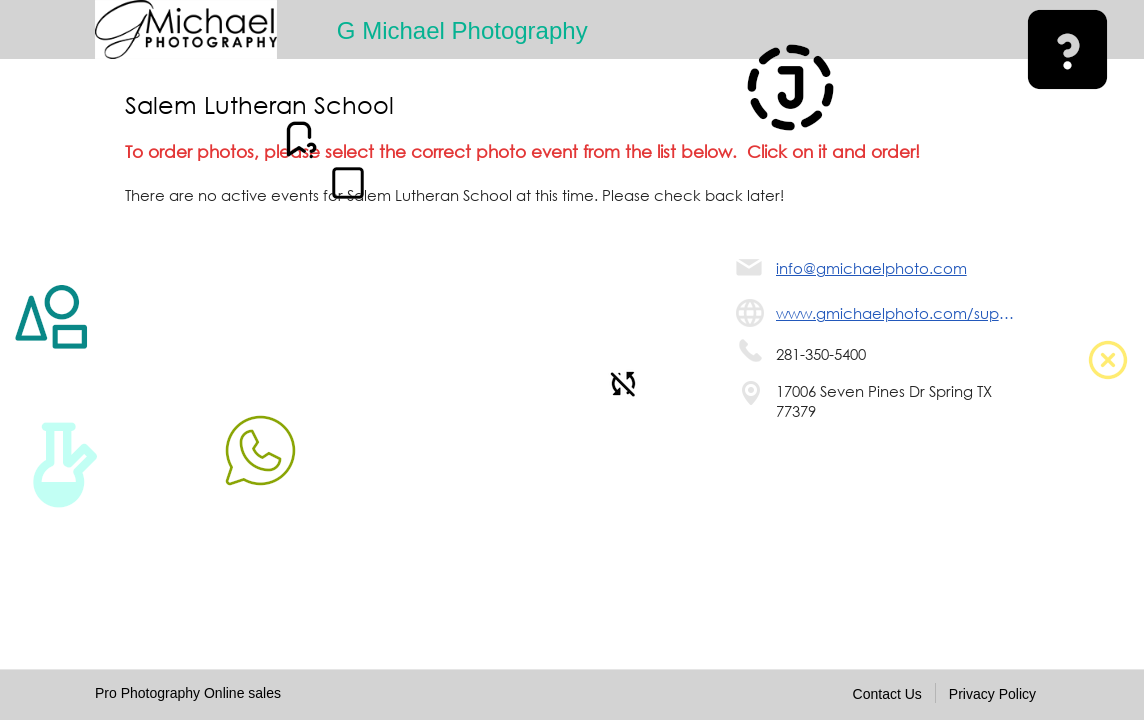 The image size is (1144, 720). I want to click on define a selection area, so click(348, 183).